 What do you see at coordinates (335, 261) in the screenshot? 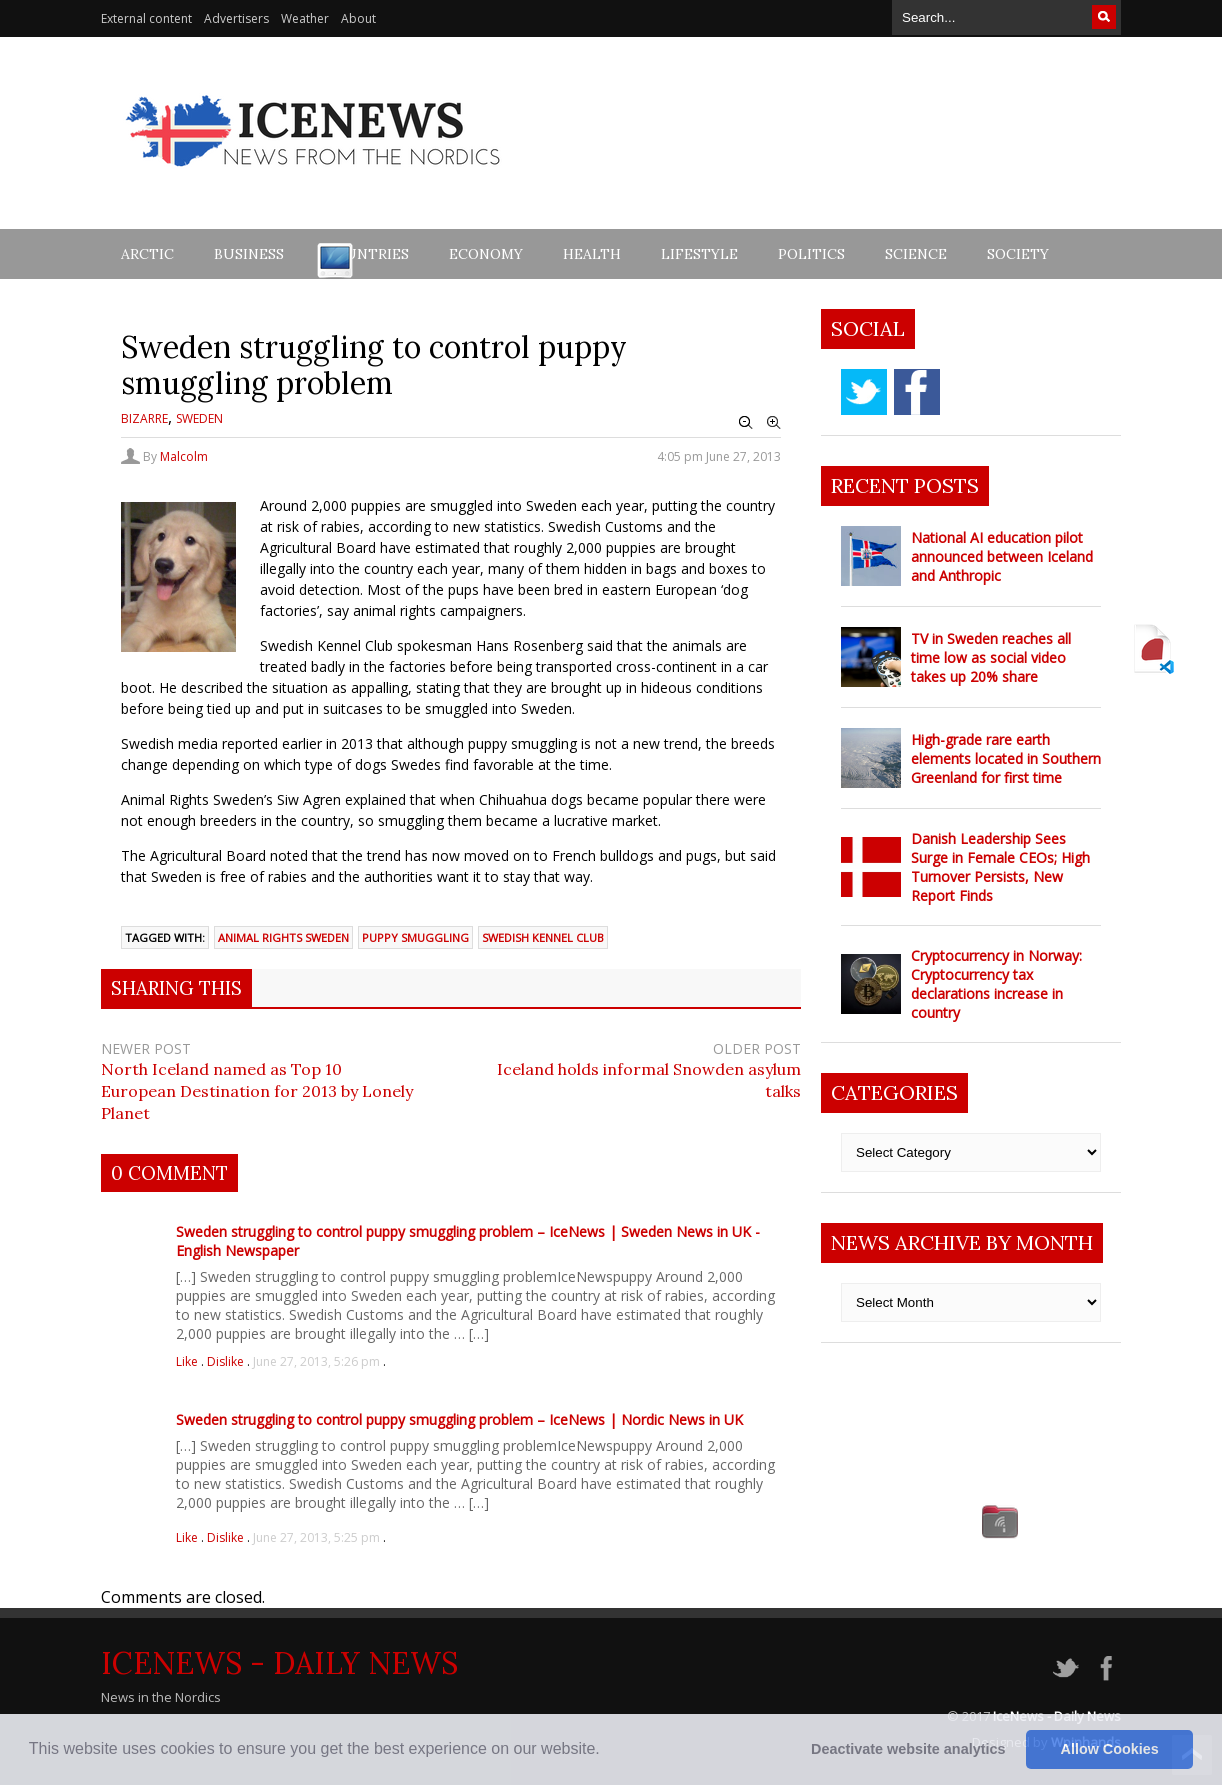
I see `represents an apple emac computer` at bounding box center [335, 261].